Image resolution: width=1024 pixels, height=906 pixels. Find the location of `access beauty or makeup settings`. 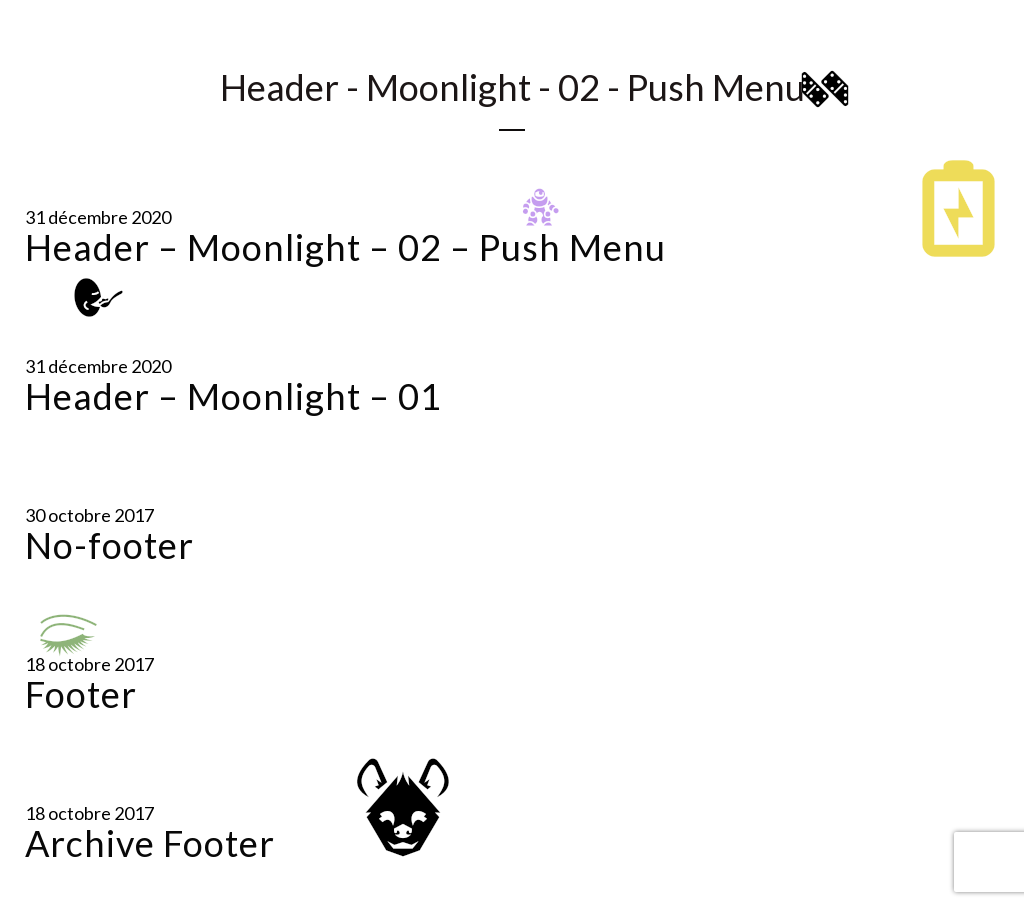

access beauty or makeup settings is located at coordinates (68, 635).